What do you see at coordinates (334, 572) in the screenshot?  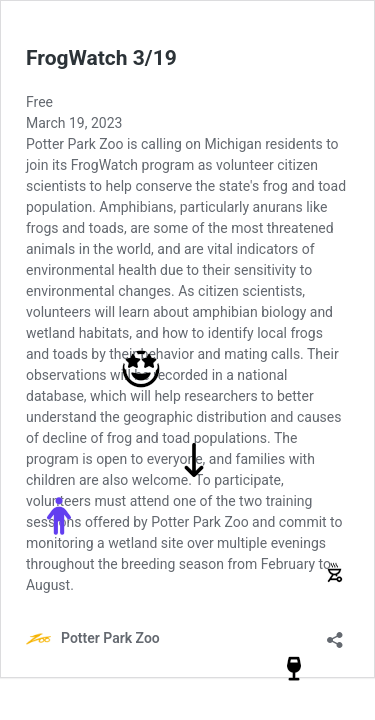 I see `access outdoor cooking or grilling recipes` at bounding box center [334, 572].